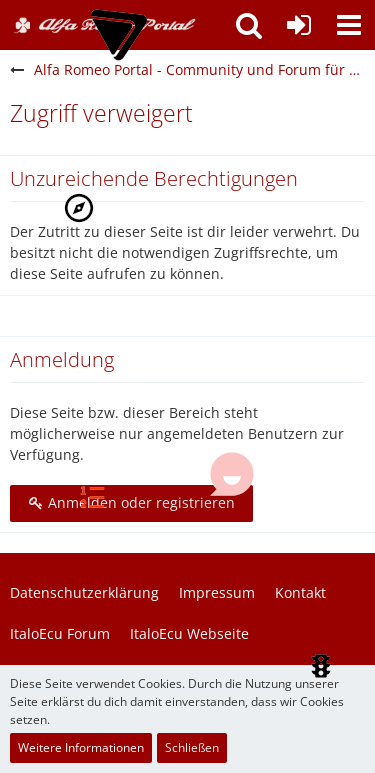 The image size is (375, 773). Describe the element at coordinates (92, 497) in the screenshot. I see `create a numbered list` at that location.